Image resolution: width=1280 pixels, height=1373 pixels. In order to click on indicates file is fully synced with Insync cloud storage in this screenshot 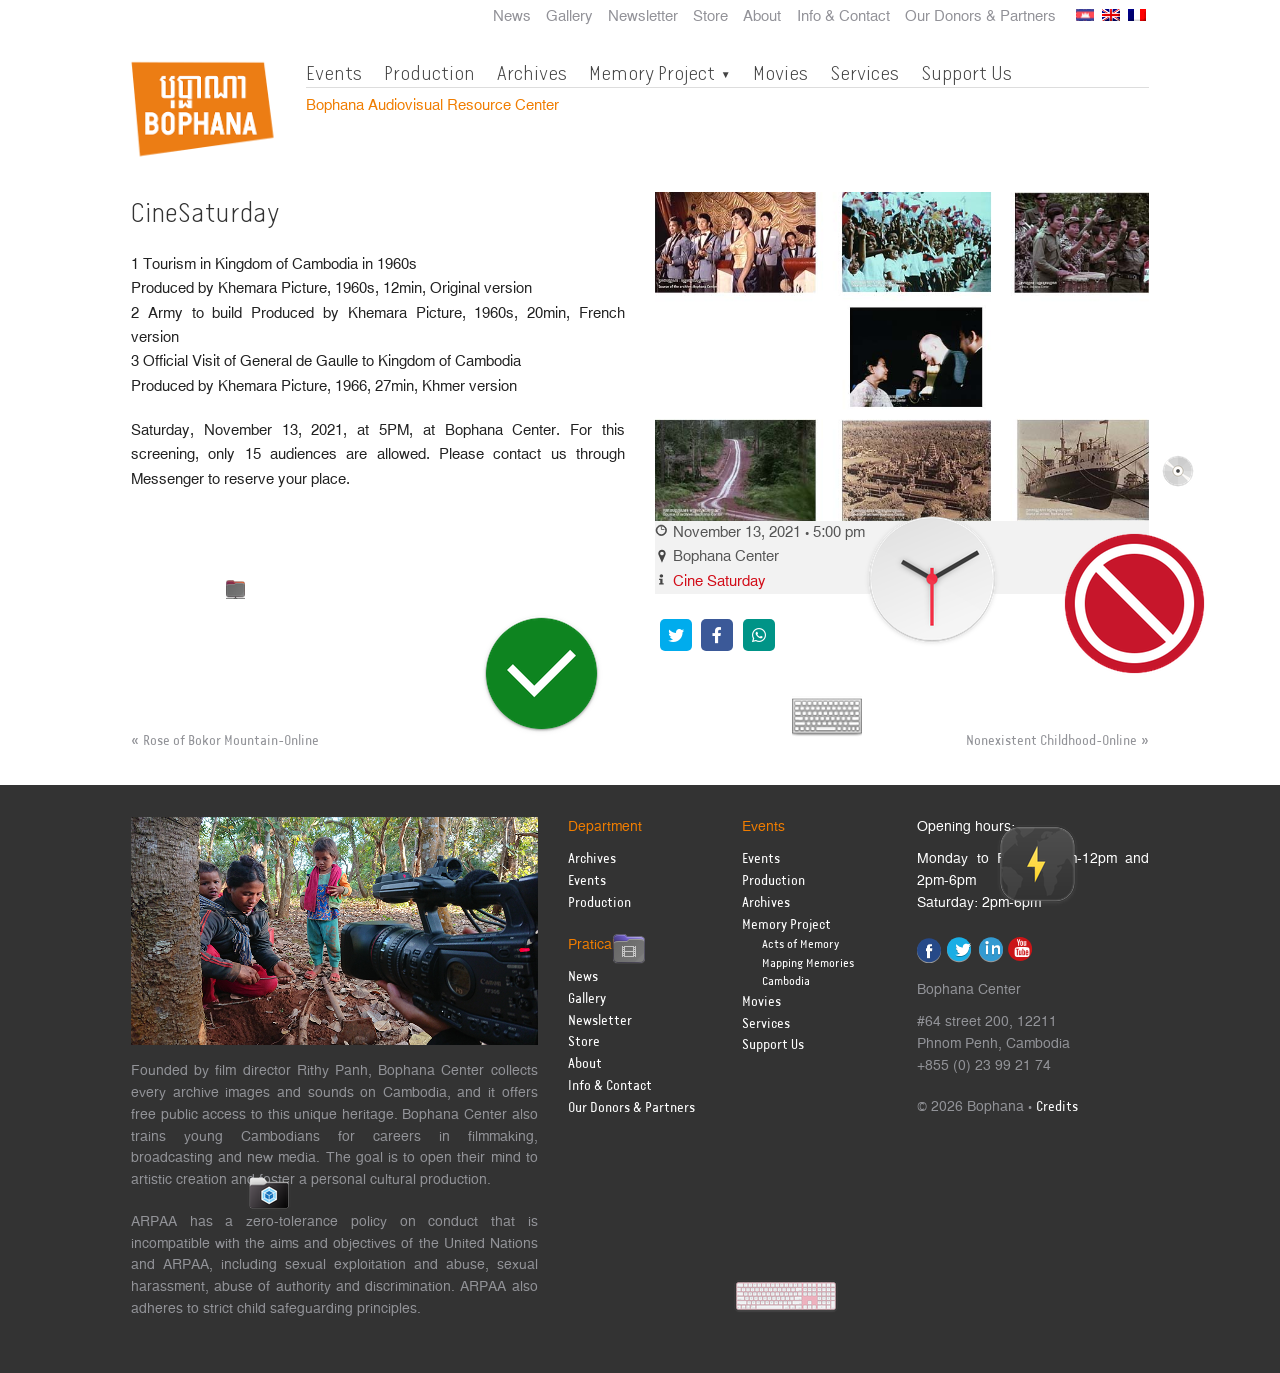, I will do `click(541, 673)`.